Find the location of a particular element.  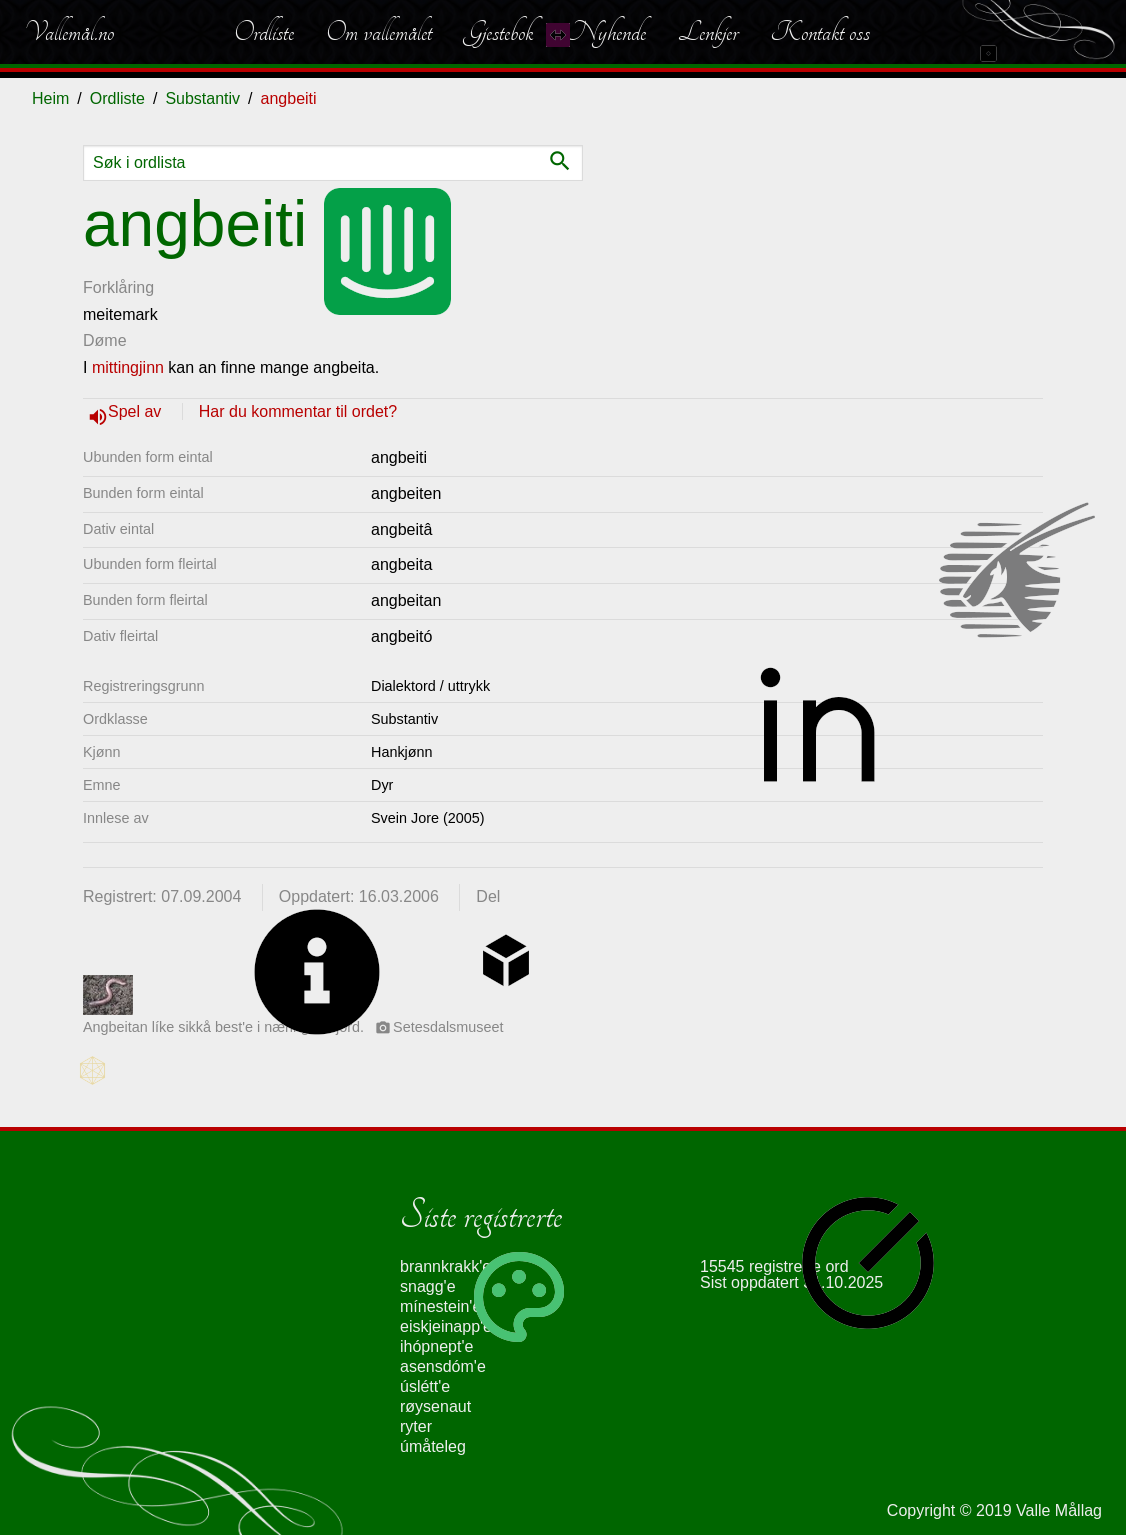

flip image horizontally is located at coordinates (558, 35).